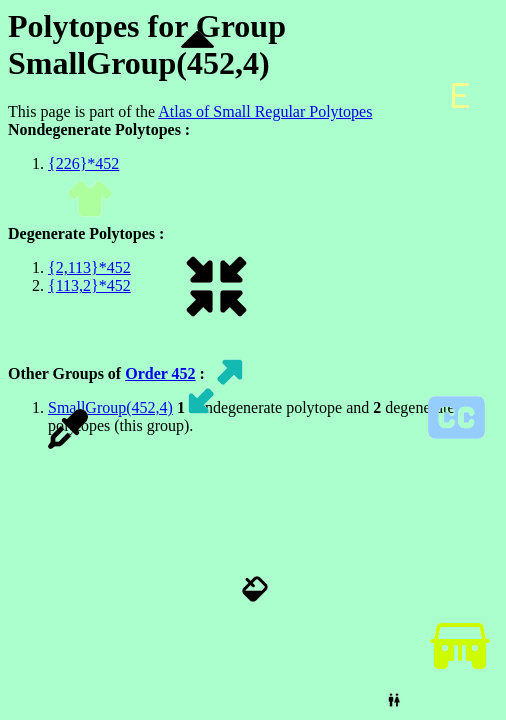 This screenshot has width=506, height=720. What do you see at coordinates (90, 198) in the screenshot?
I see `browse clothing or apparel items` at bounding box center [90, 198].